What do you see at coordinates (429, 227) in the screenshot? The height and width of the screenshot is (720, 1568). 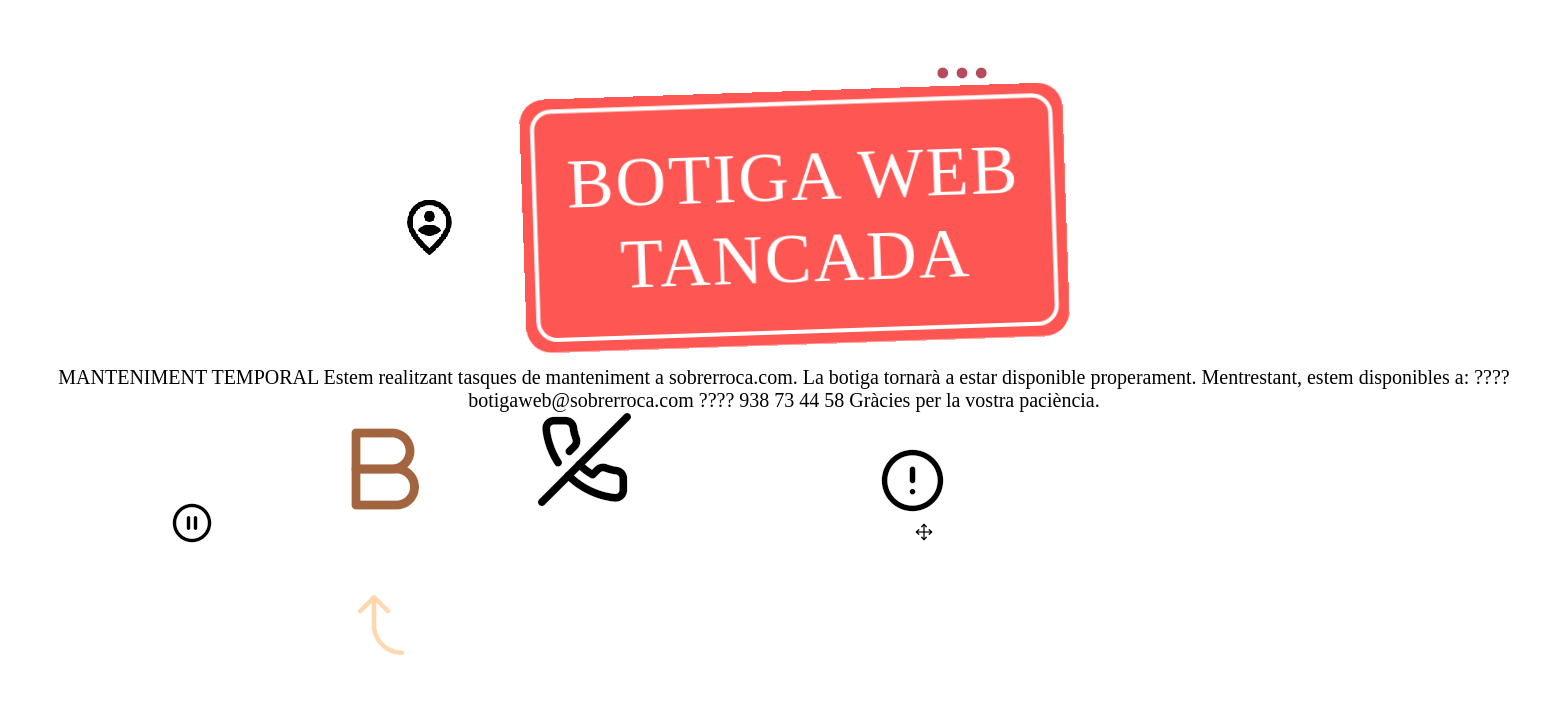 I see `view someone's current location` at bounding box center [429, 227].